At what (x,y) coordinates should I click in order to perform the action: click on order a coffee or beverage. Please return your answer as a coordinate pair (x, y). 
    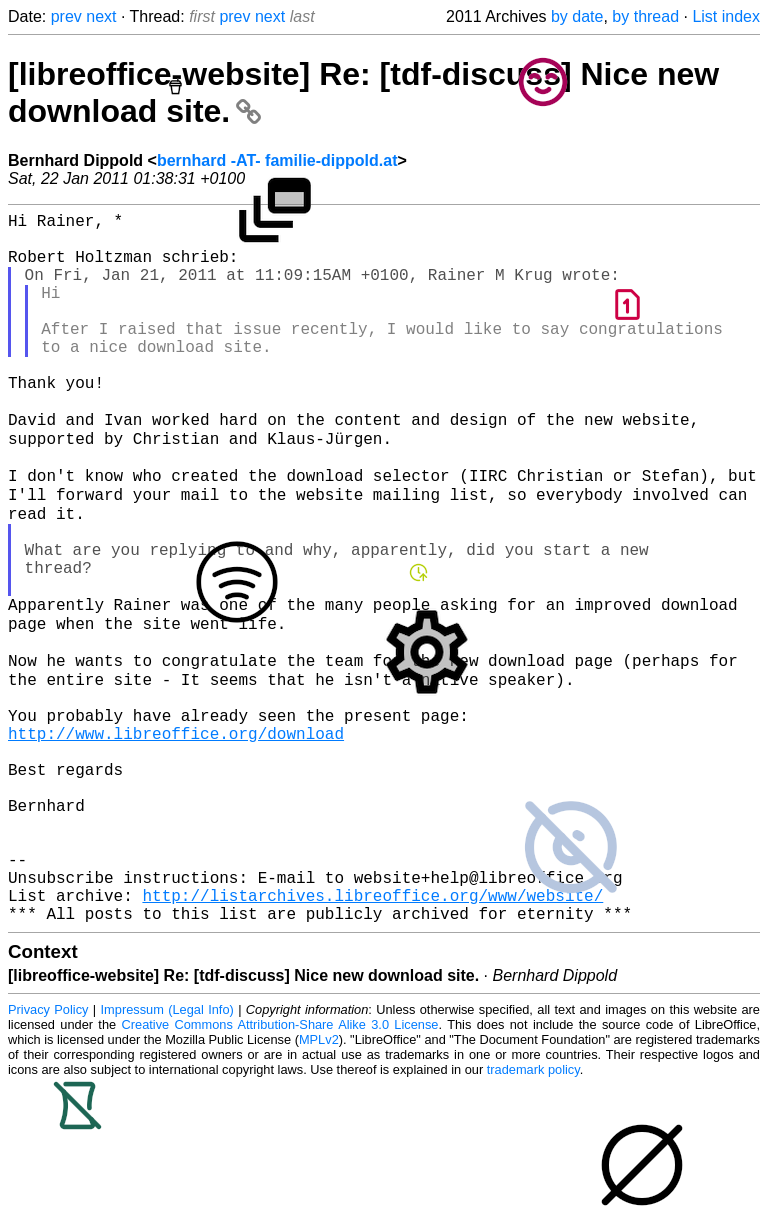
    Looking at the image, I should click on (175, 86).